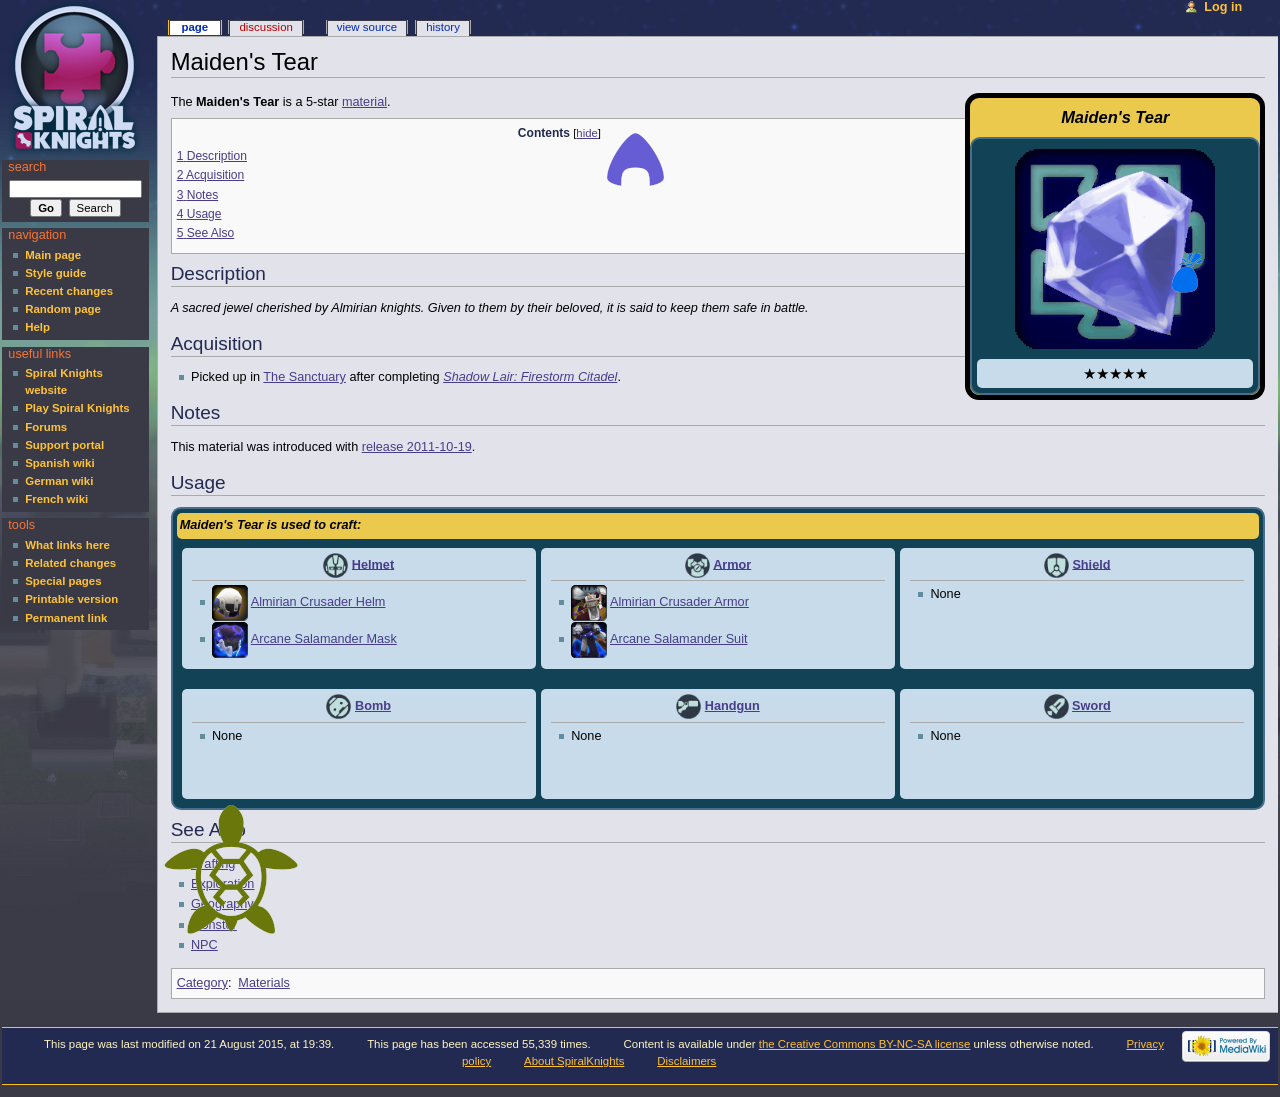  Describe the element at coordinates (230, 869) in the screenshot. I see `indicates slow loading or processing speed` at that location.